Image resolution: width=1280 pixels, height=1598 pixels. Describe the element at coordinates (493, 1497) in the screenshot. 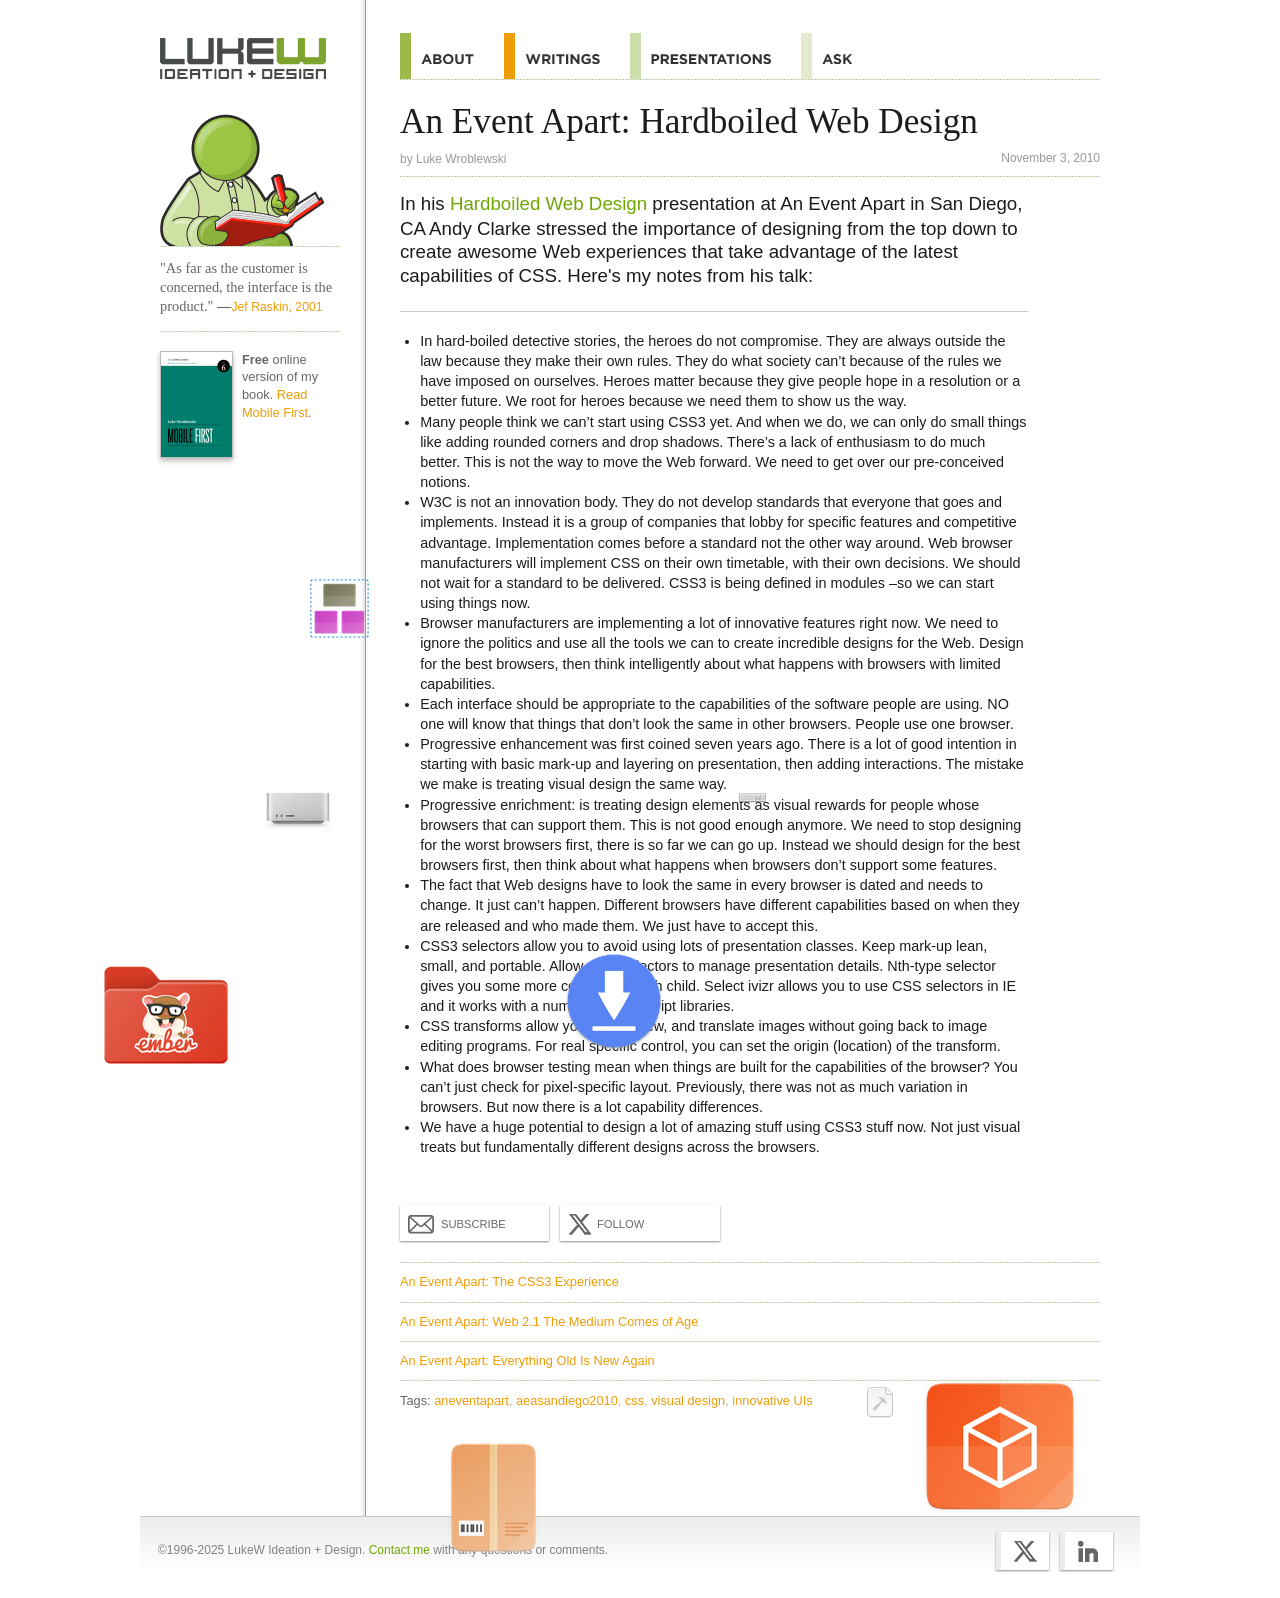

I see `compressed or archived file type` at that location.